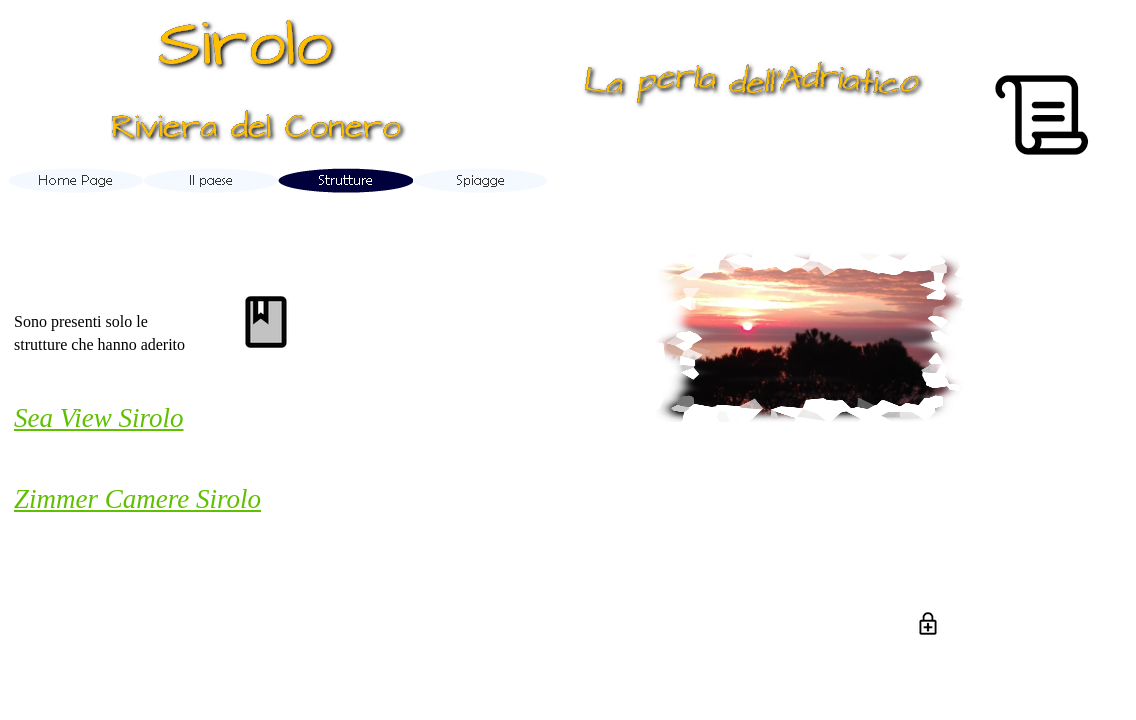 The image size is (1136, 720). What do you see at coordinates (266, 322) in the screenshot?
I see `access your saved bookmarks or reading list` at bounding box center [266, 322].